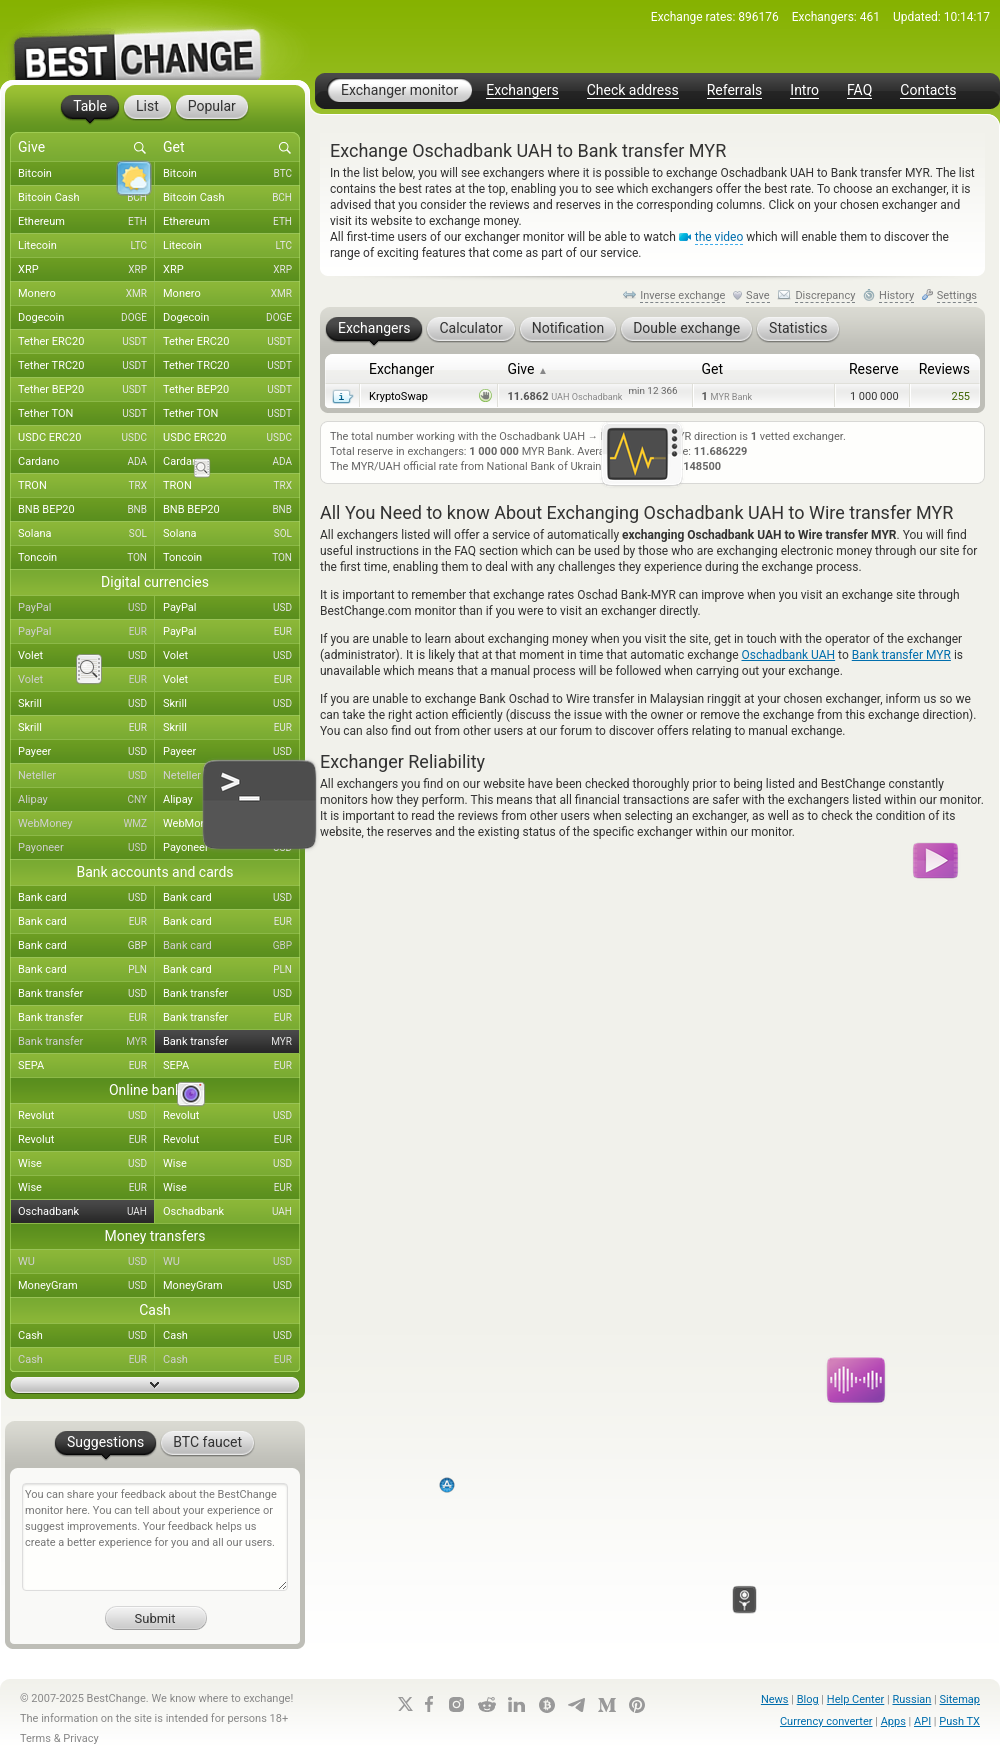  I want to click on open the sound recorder app, so click(856, 1380).